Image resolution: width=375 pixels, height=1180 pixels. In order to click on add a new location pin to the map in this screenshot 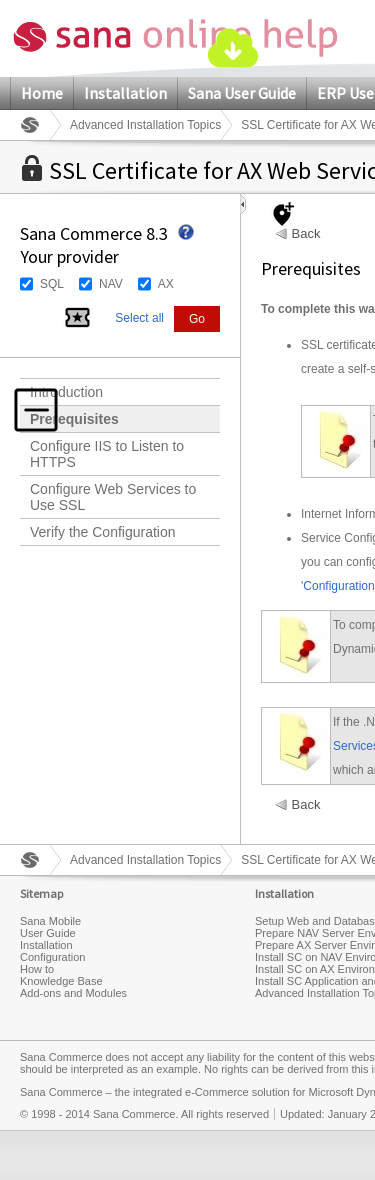, I will do `click(282, 214)`.